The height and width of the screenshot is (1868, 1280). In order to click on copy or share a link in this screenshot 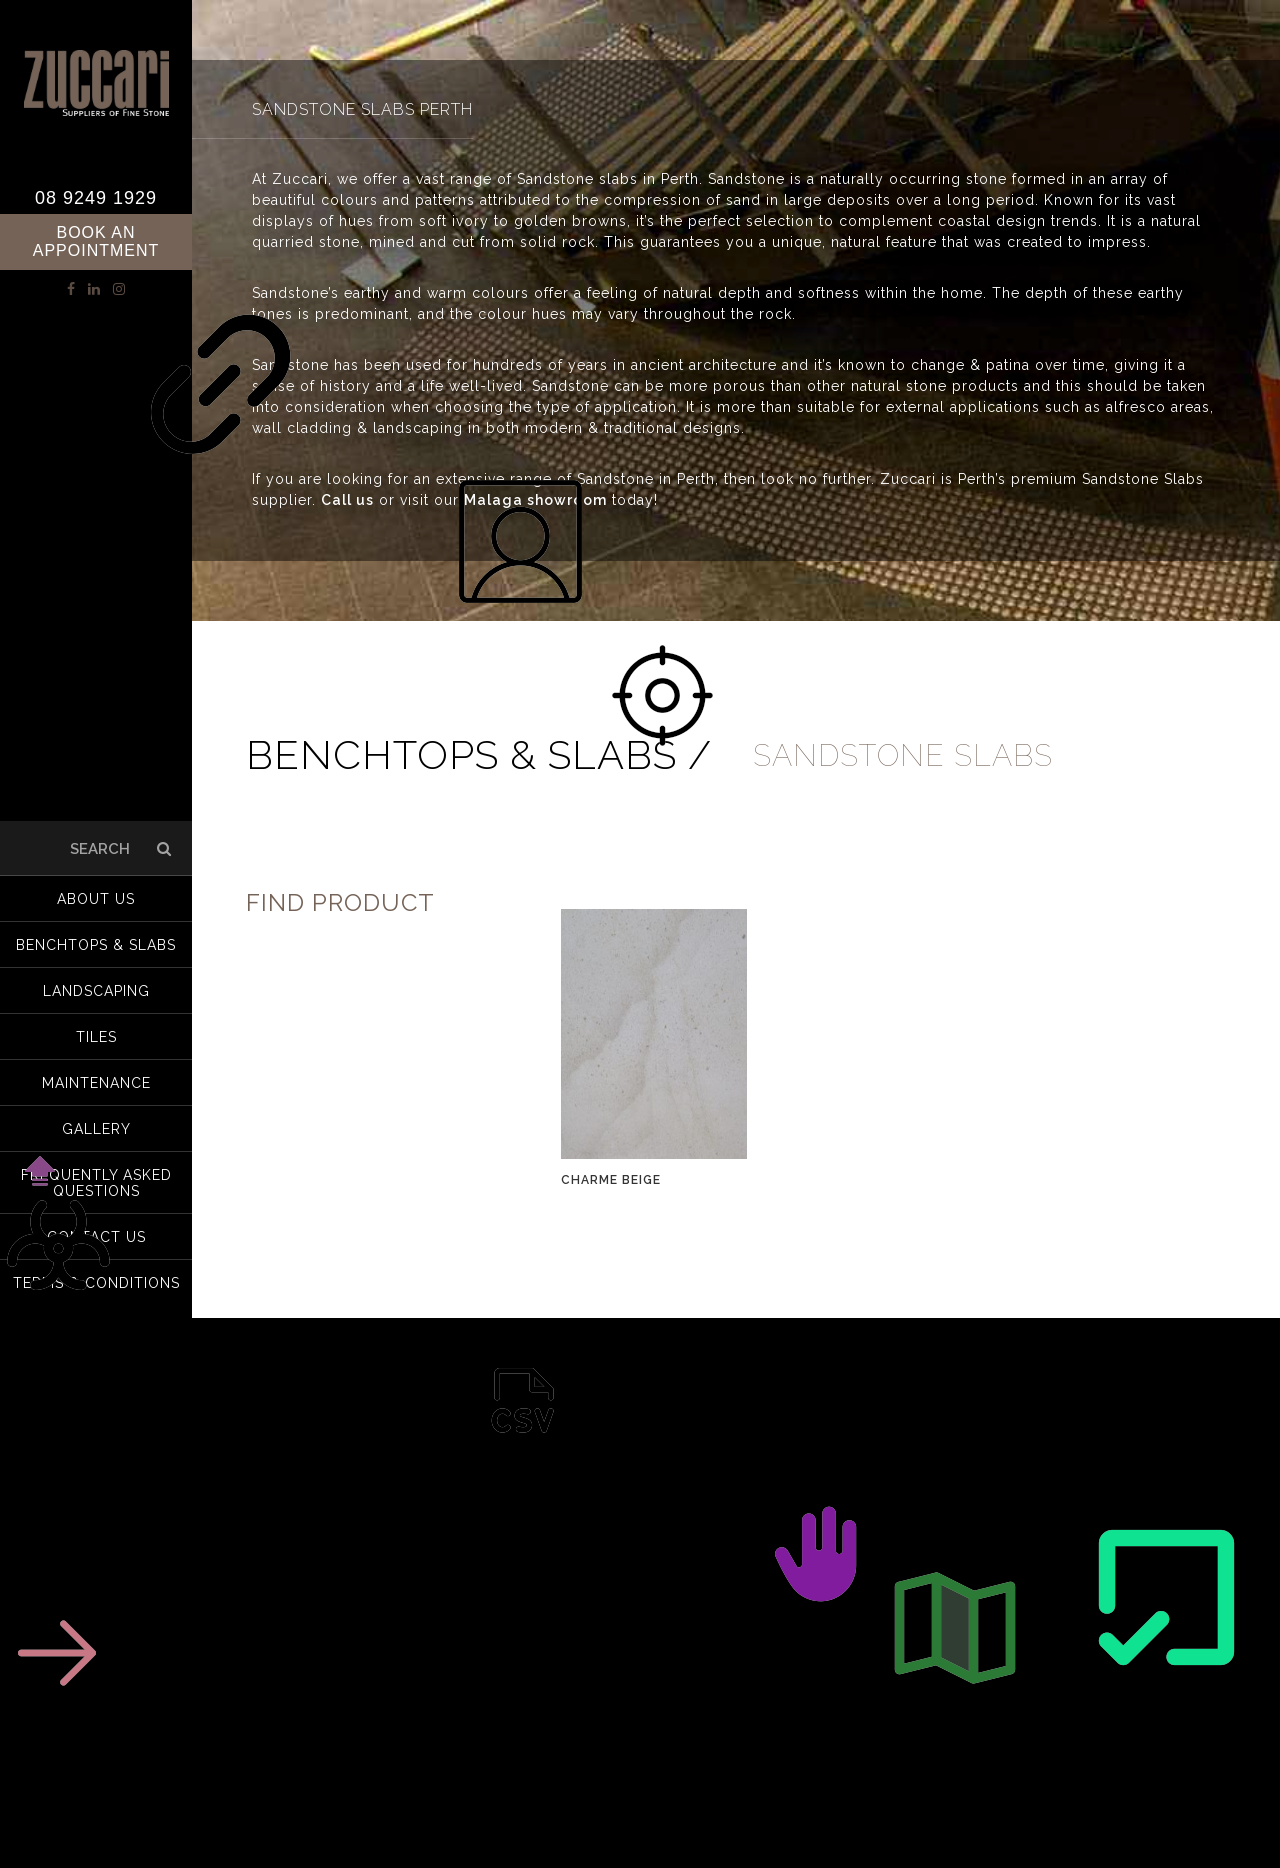, I will do `click(219, 386)`.